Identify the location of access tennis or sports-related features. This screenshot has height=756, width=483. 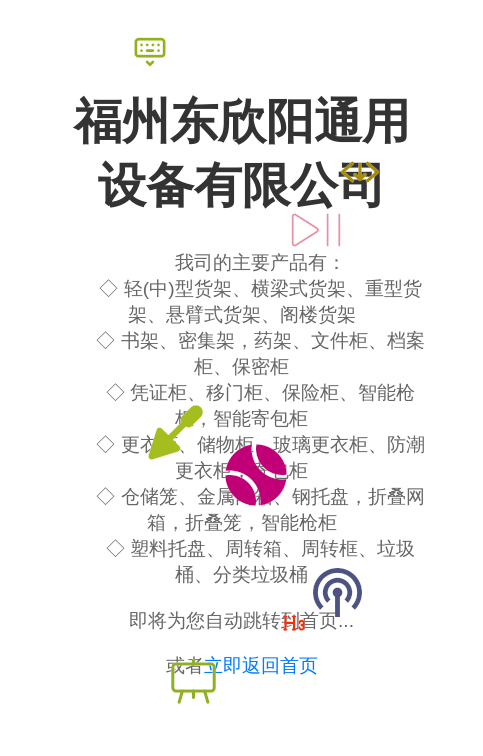
(256, 475).